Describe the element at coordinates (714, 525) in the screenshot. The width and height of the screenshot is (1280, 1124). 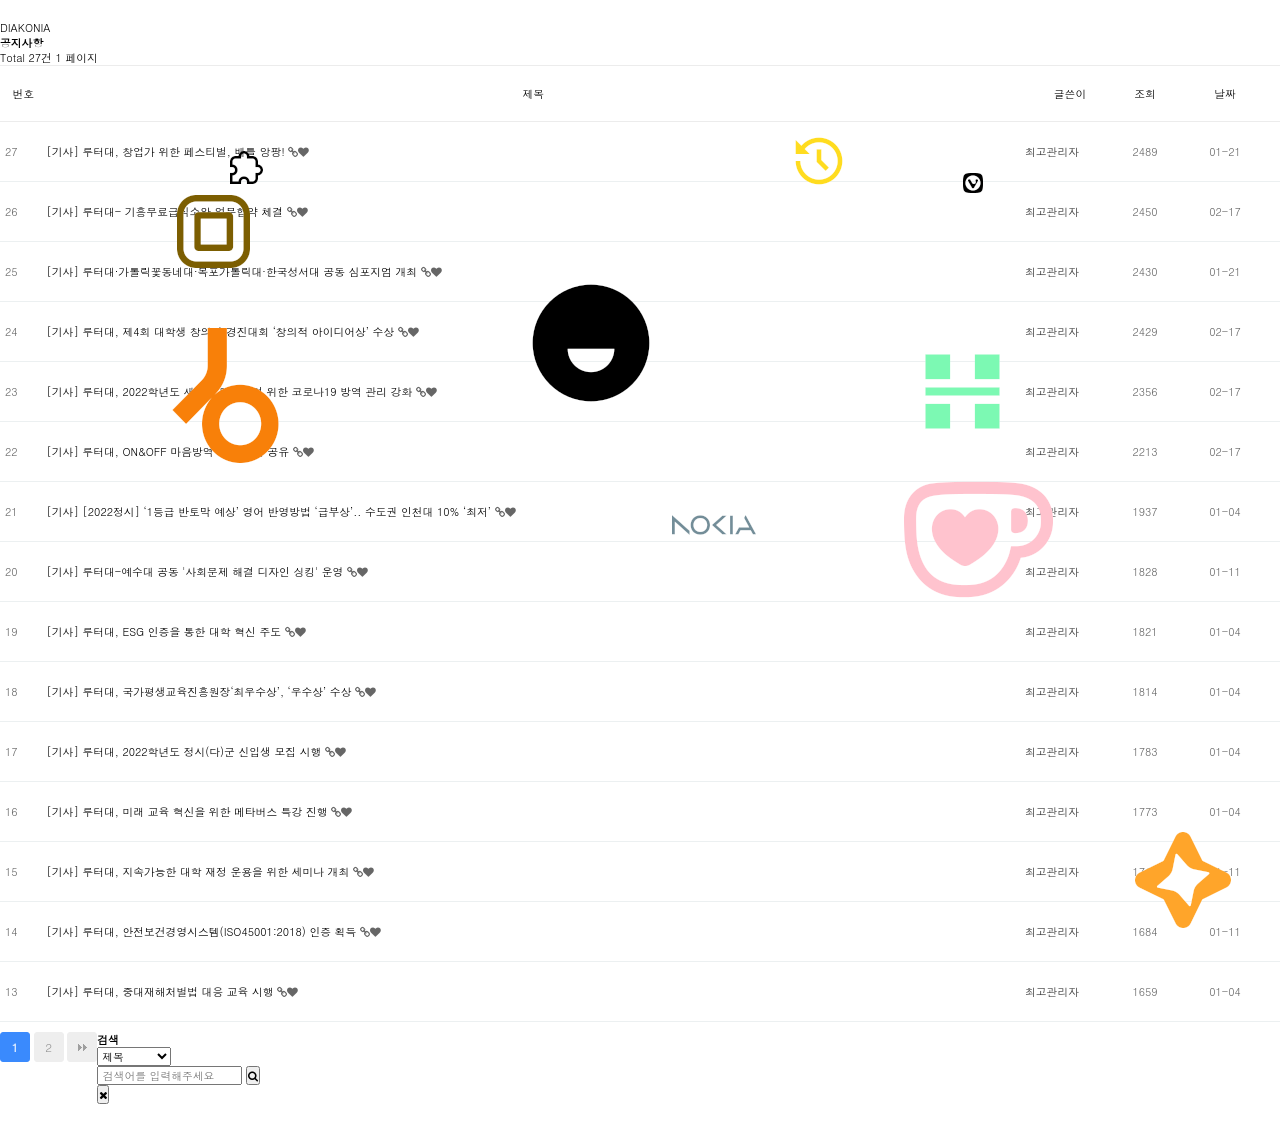
I see `Nokia brand logo` at that location.